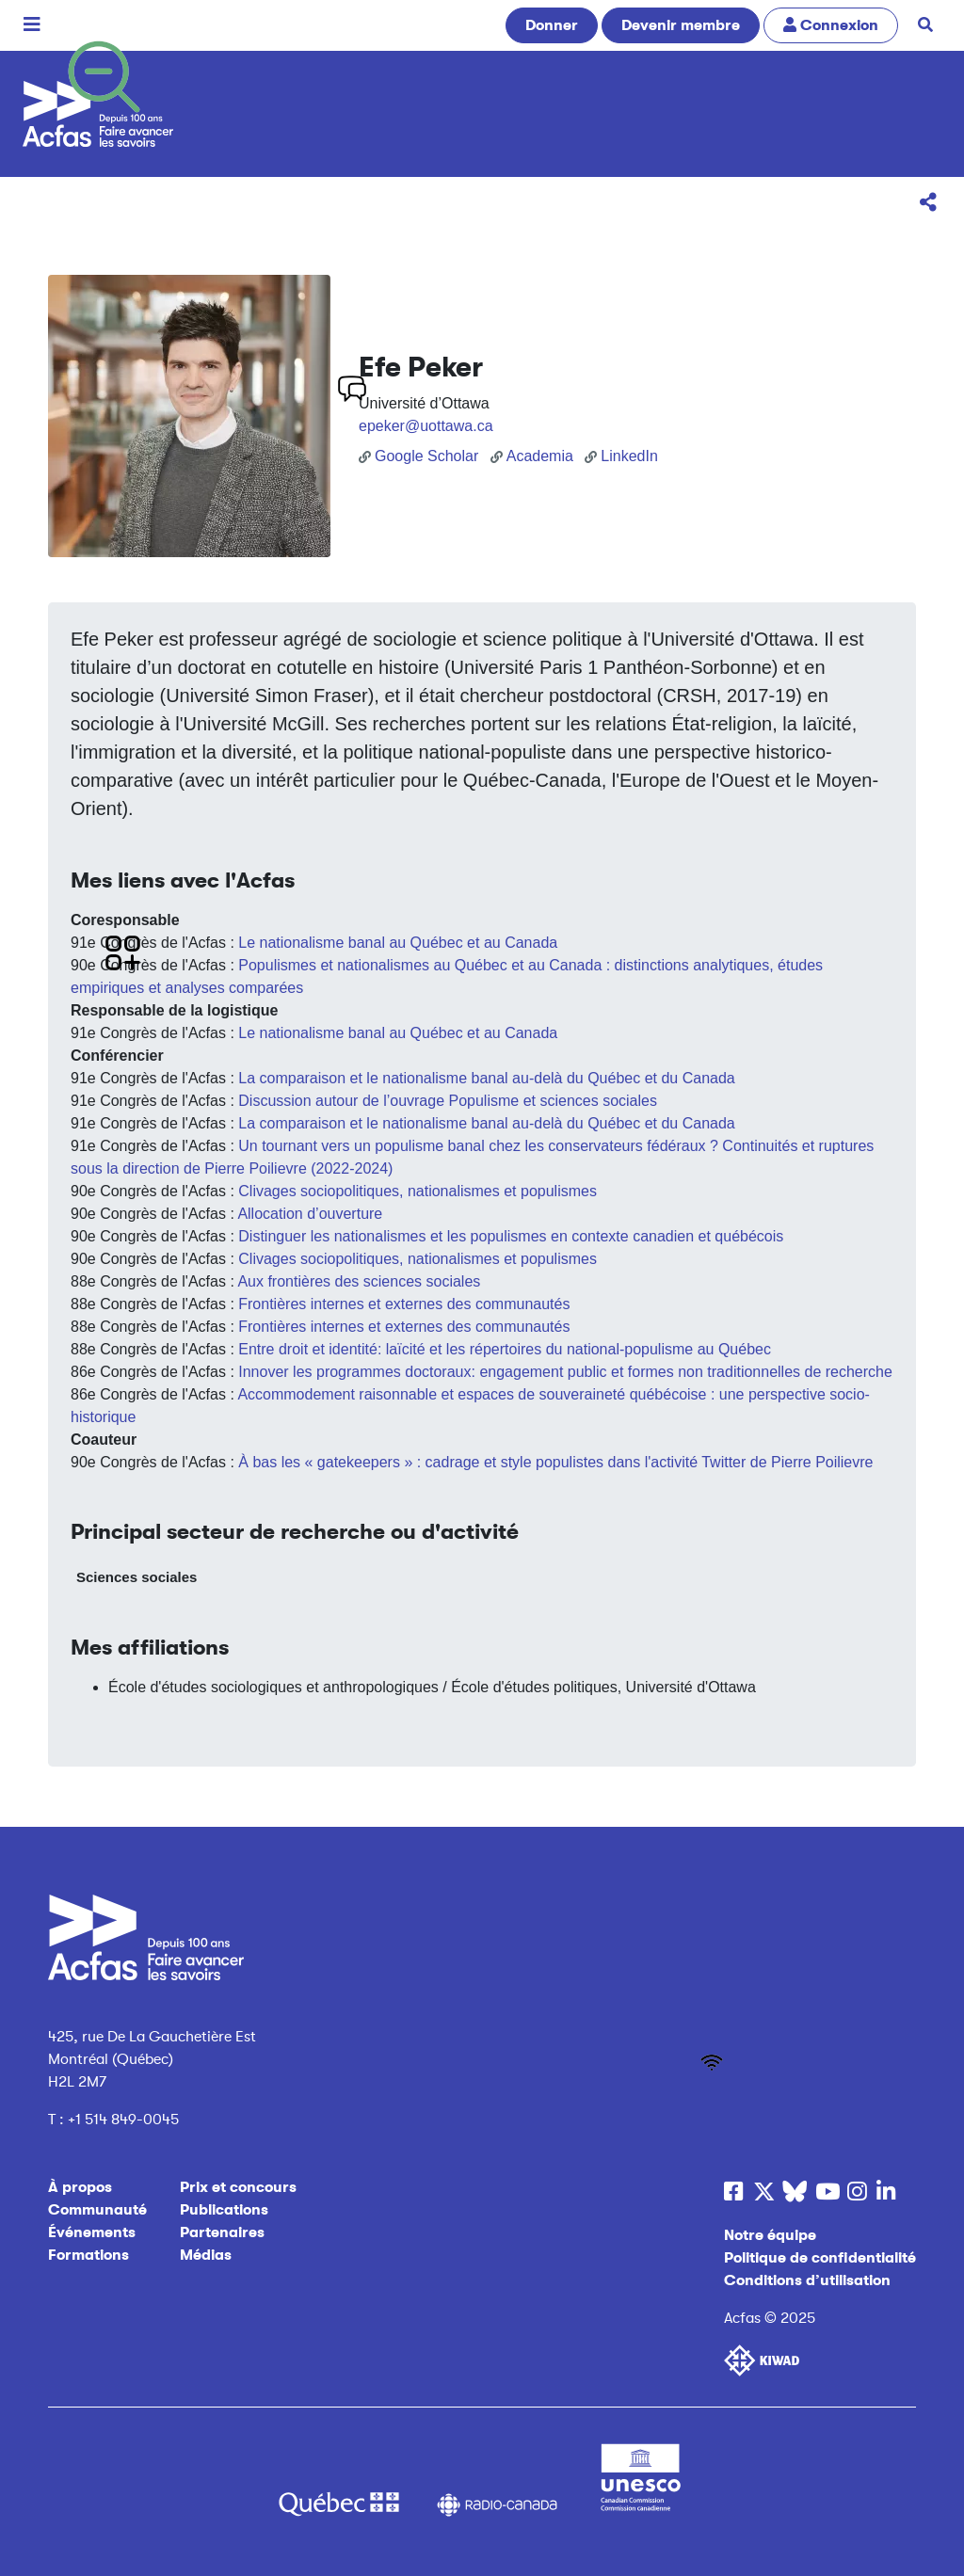 This screenshot has height=2576, width=964. What do you see at coordinates (122, 952) in the screenshot?
I see `add a new widget or module` at bounding box center [122, 952].